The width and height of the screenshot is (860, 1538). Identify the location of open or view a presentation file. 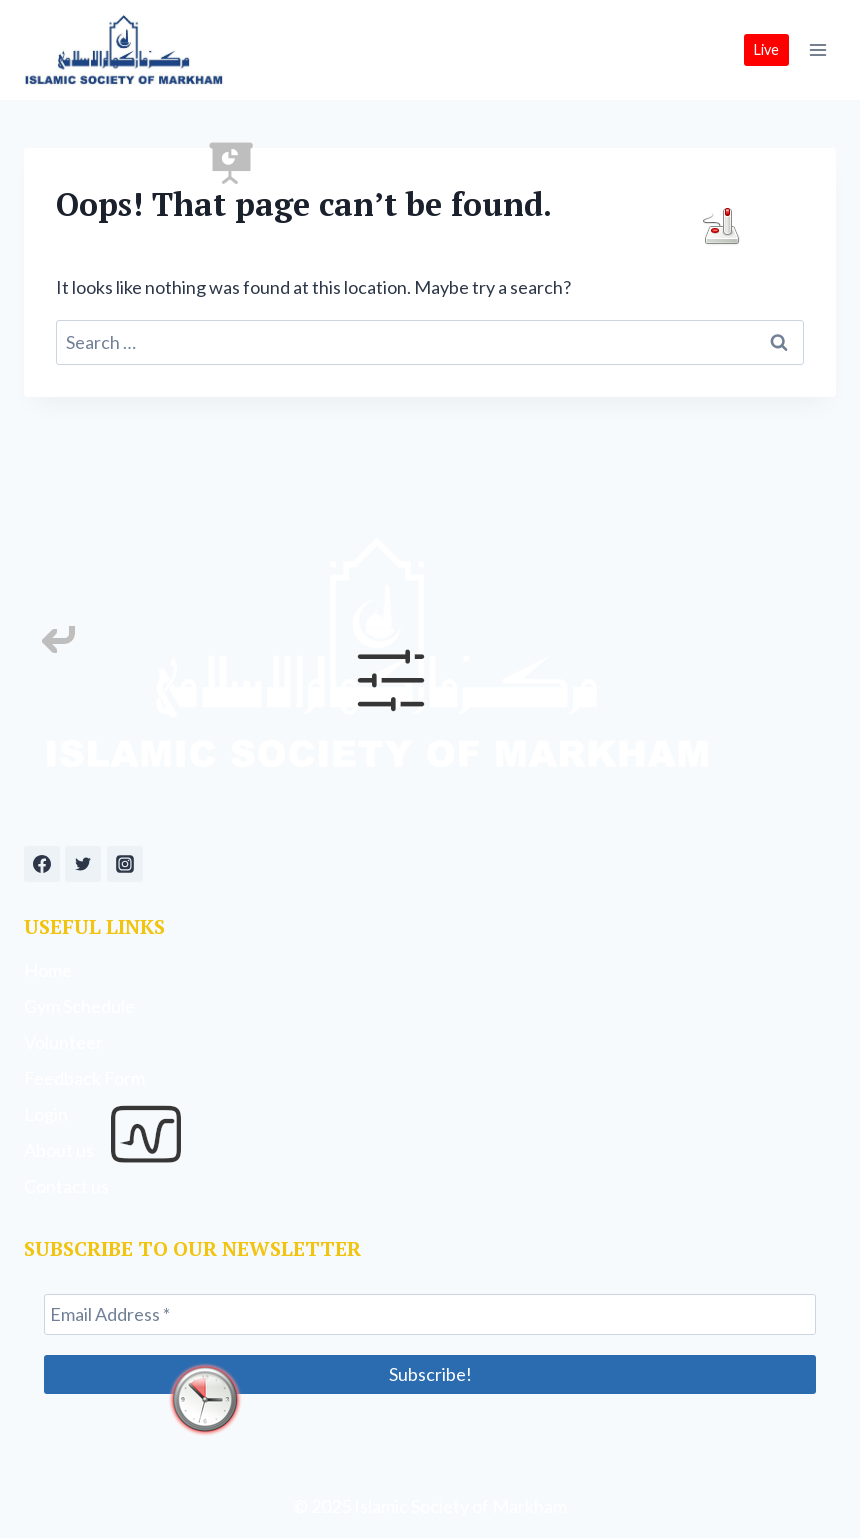
(231, 161).